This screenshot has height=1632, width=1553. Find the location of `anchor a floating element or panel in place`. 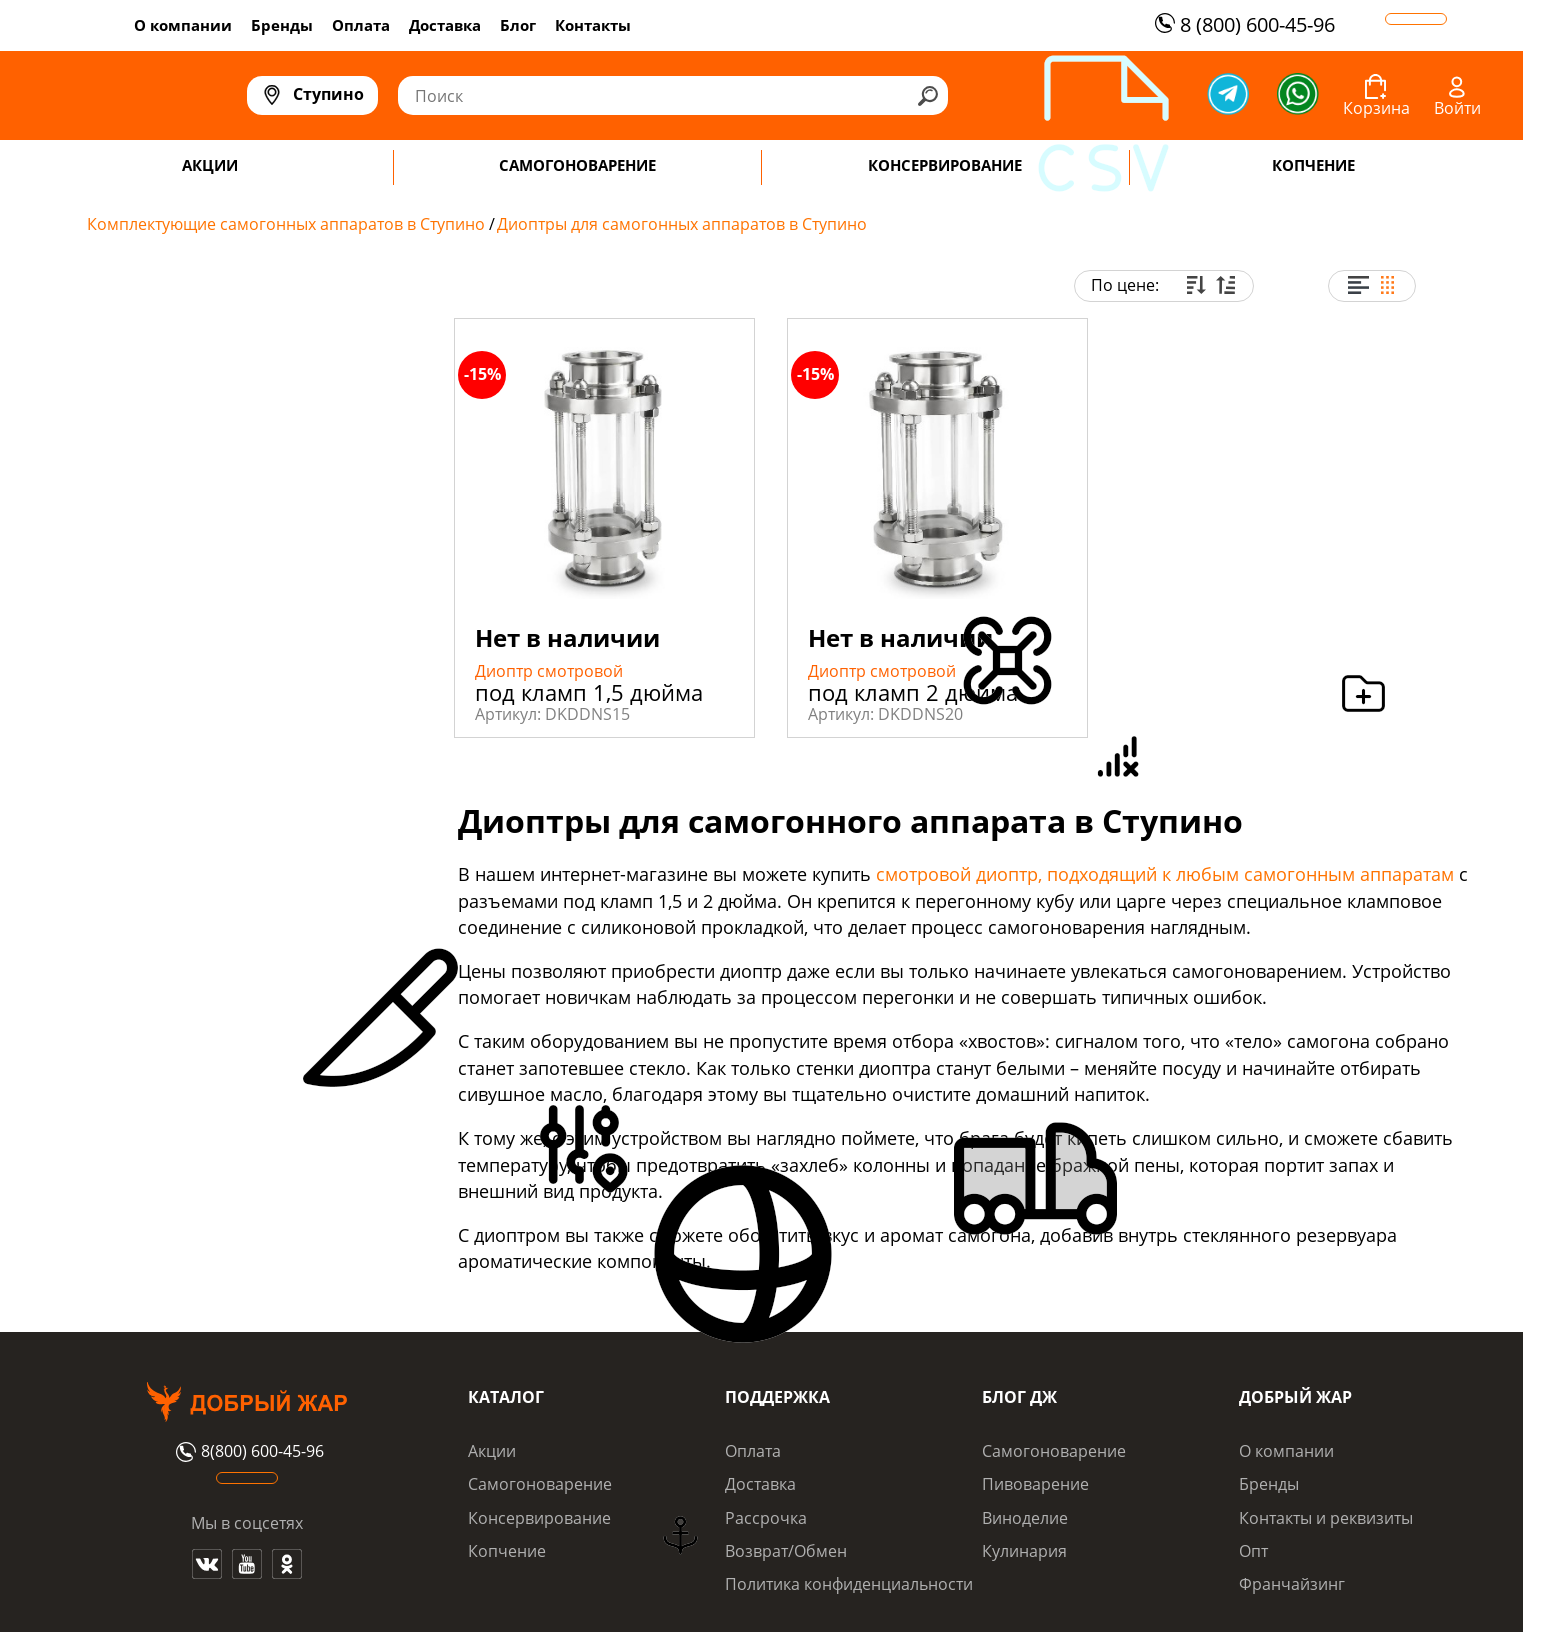

anchor a floating element or panel in place is located at coordinates (680, 1534).